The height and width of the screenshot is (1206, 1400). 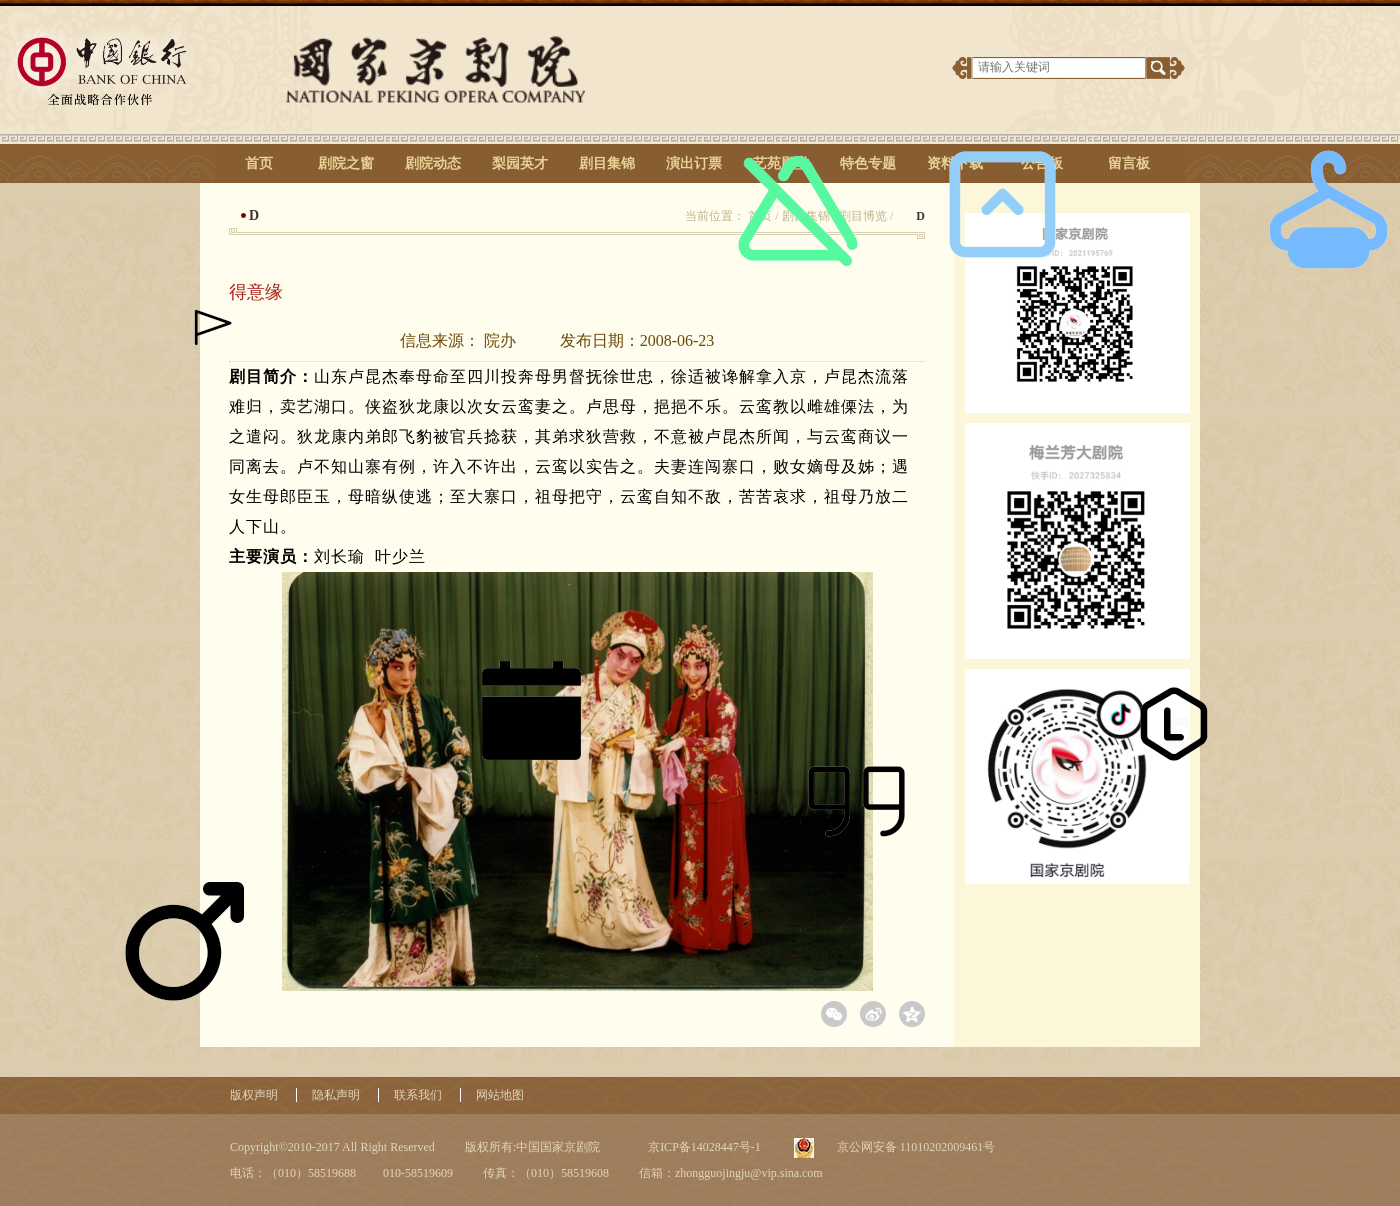 What do you see at coordinates (1002, 204) in the screenshot?
I see `collapse or minimize a section` at bounding box center [1002, 204].